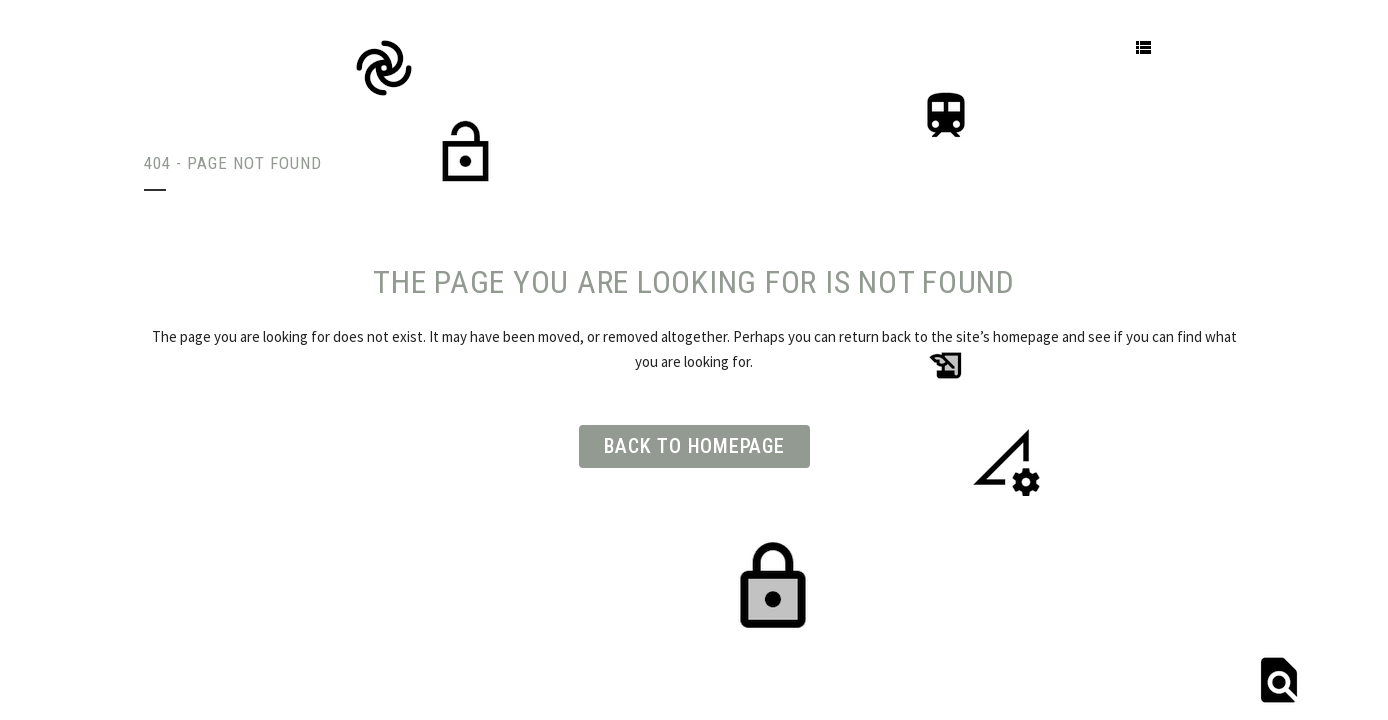 Image resolution: width=1388 pixels, height=720 pixels. Describe the element at coordinates (384, 68) in the screenshot. I see `loading or processing content` at that location.